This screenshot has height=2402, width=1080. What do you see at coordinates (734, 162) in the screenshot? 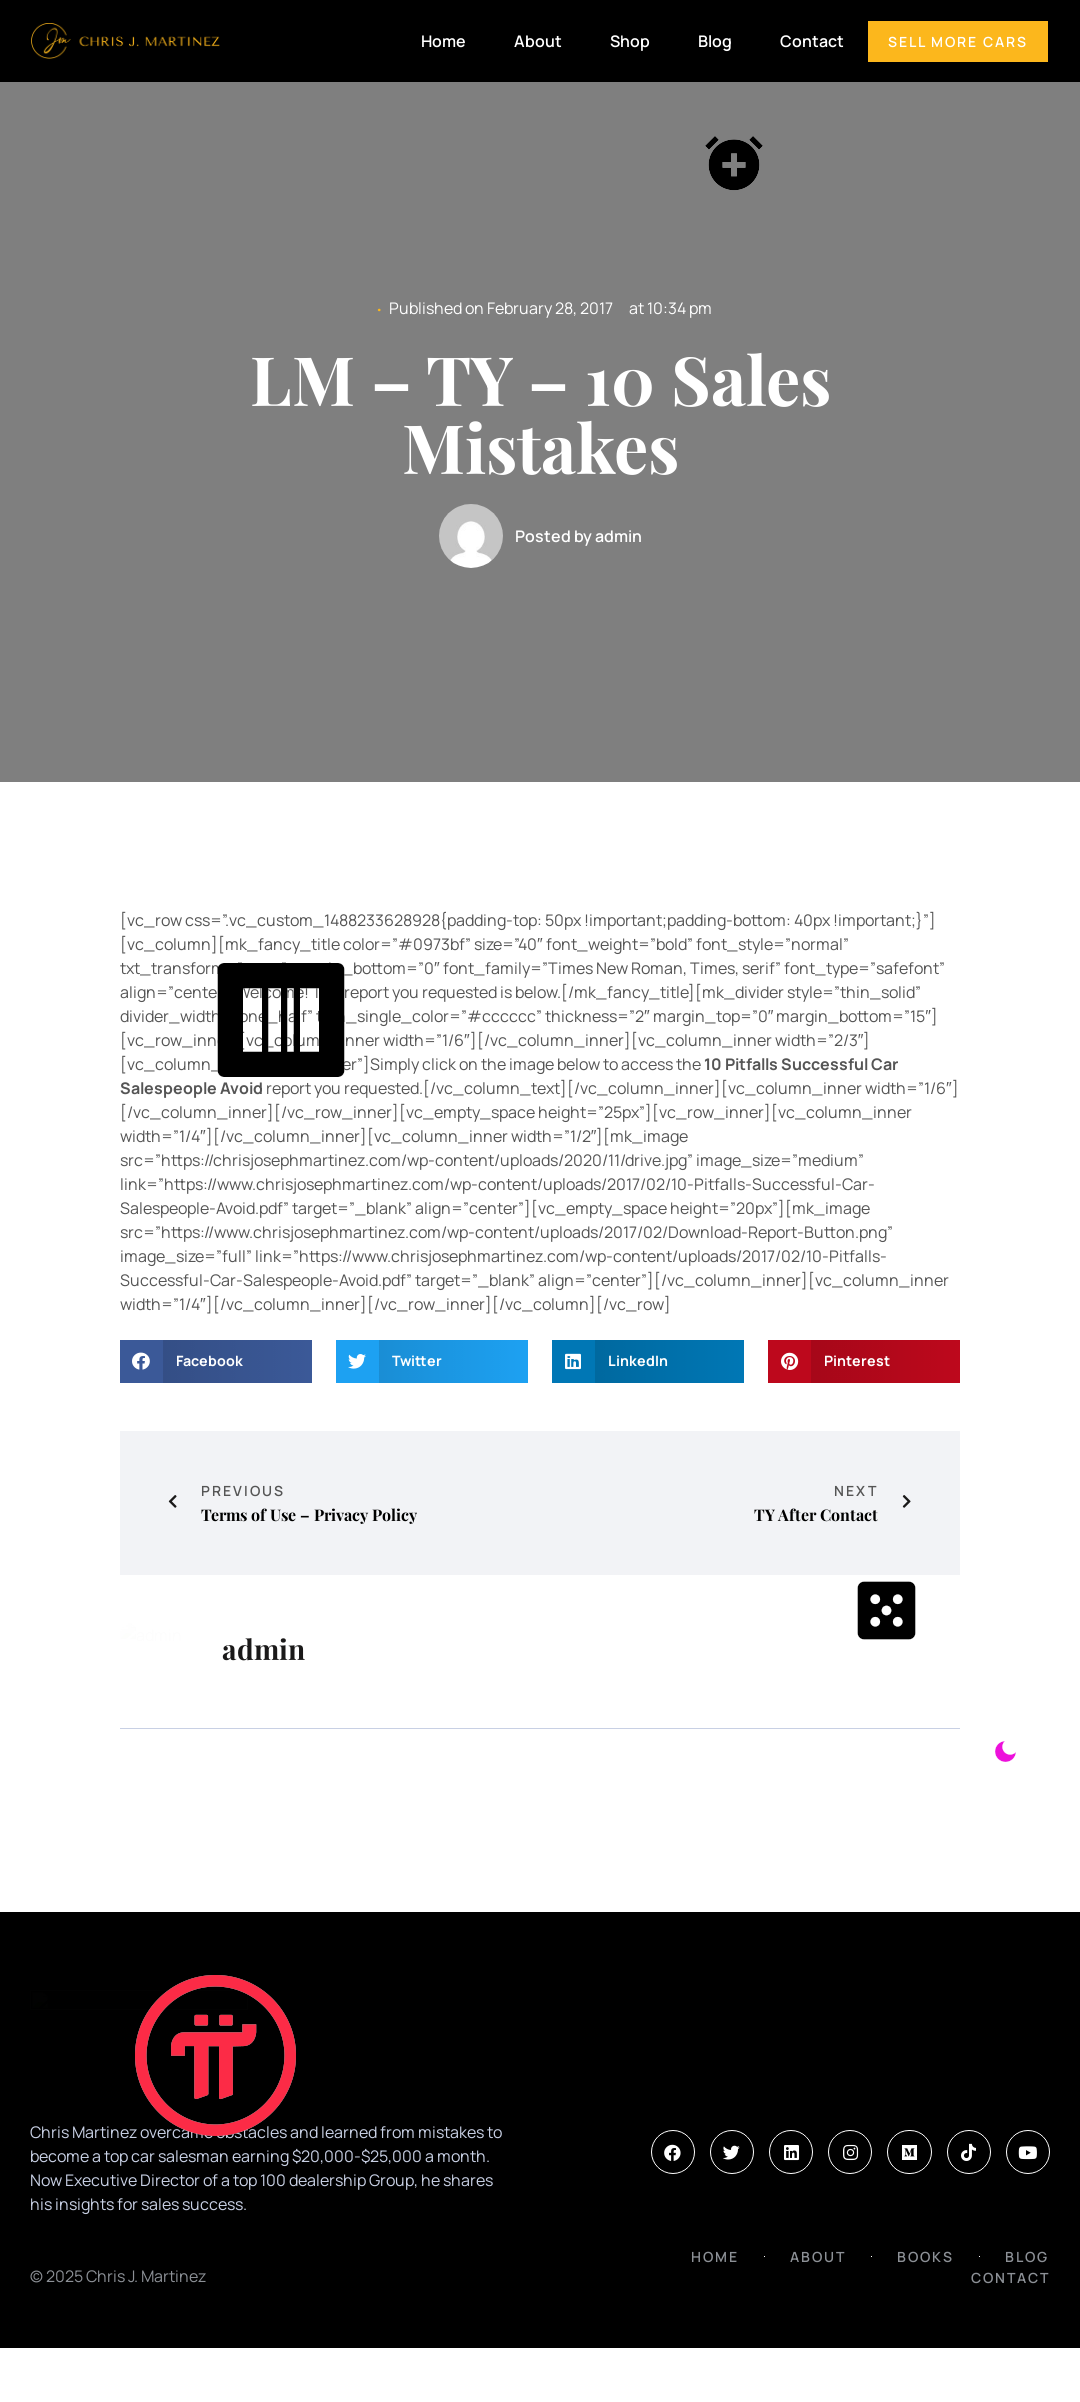
I see `add a new alarm` at bounding box center [734, 162].